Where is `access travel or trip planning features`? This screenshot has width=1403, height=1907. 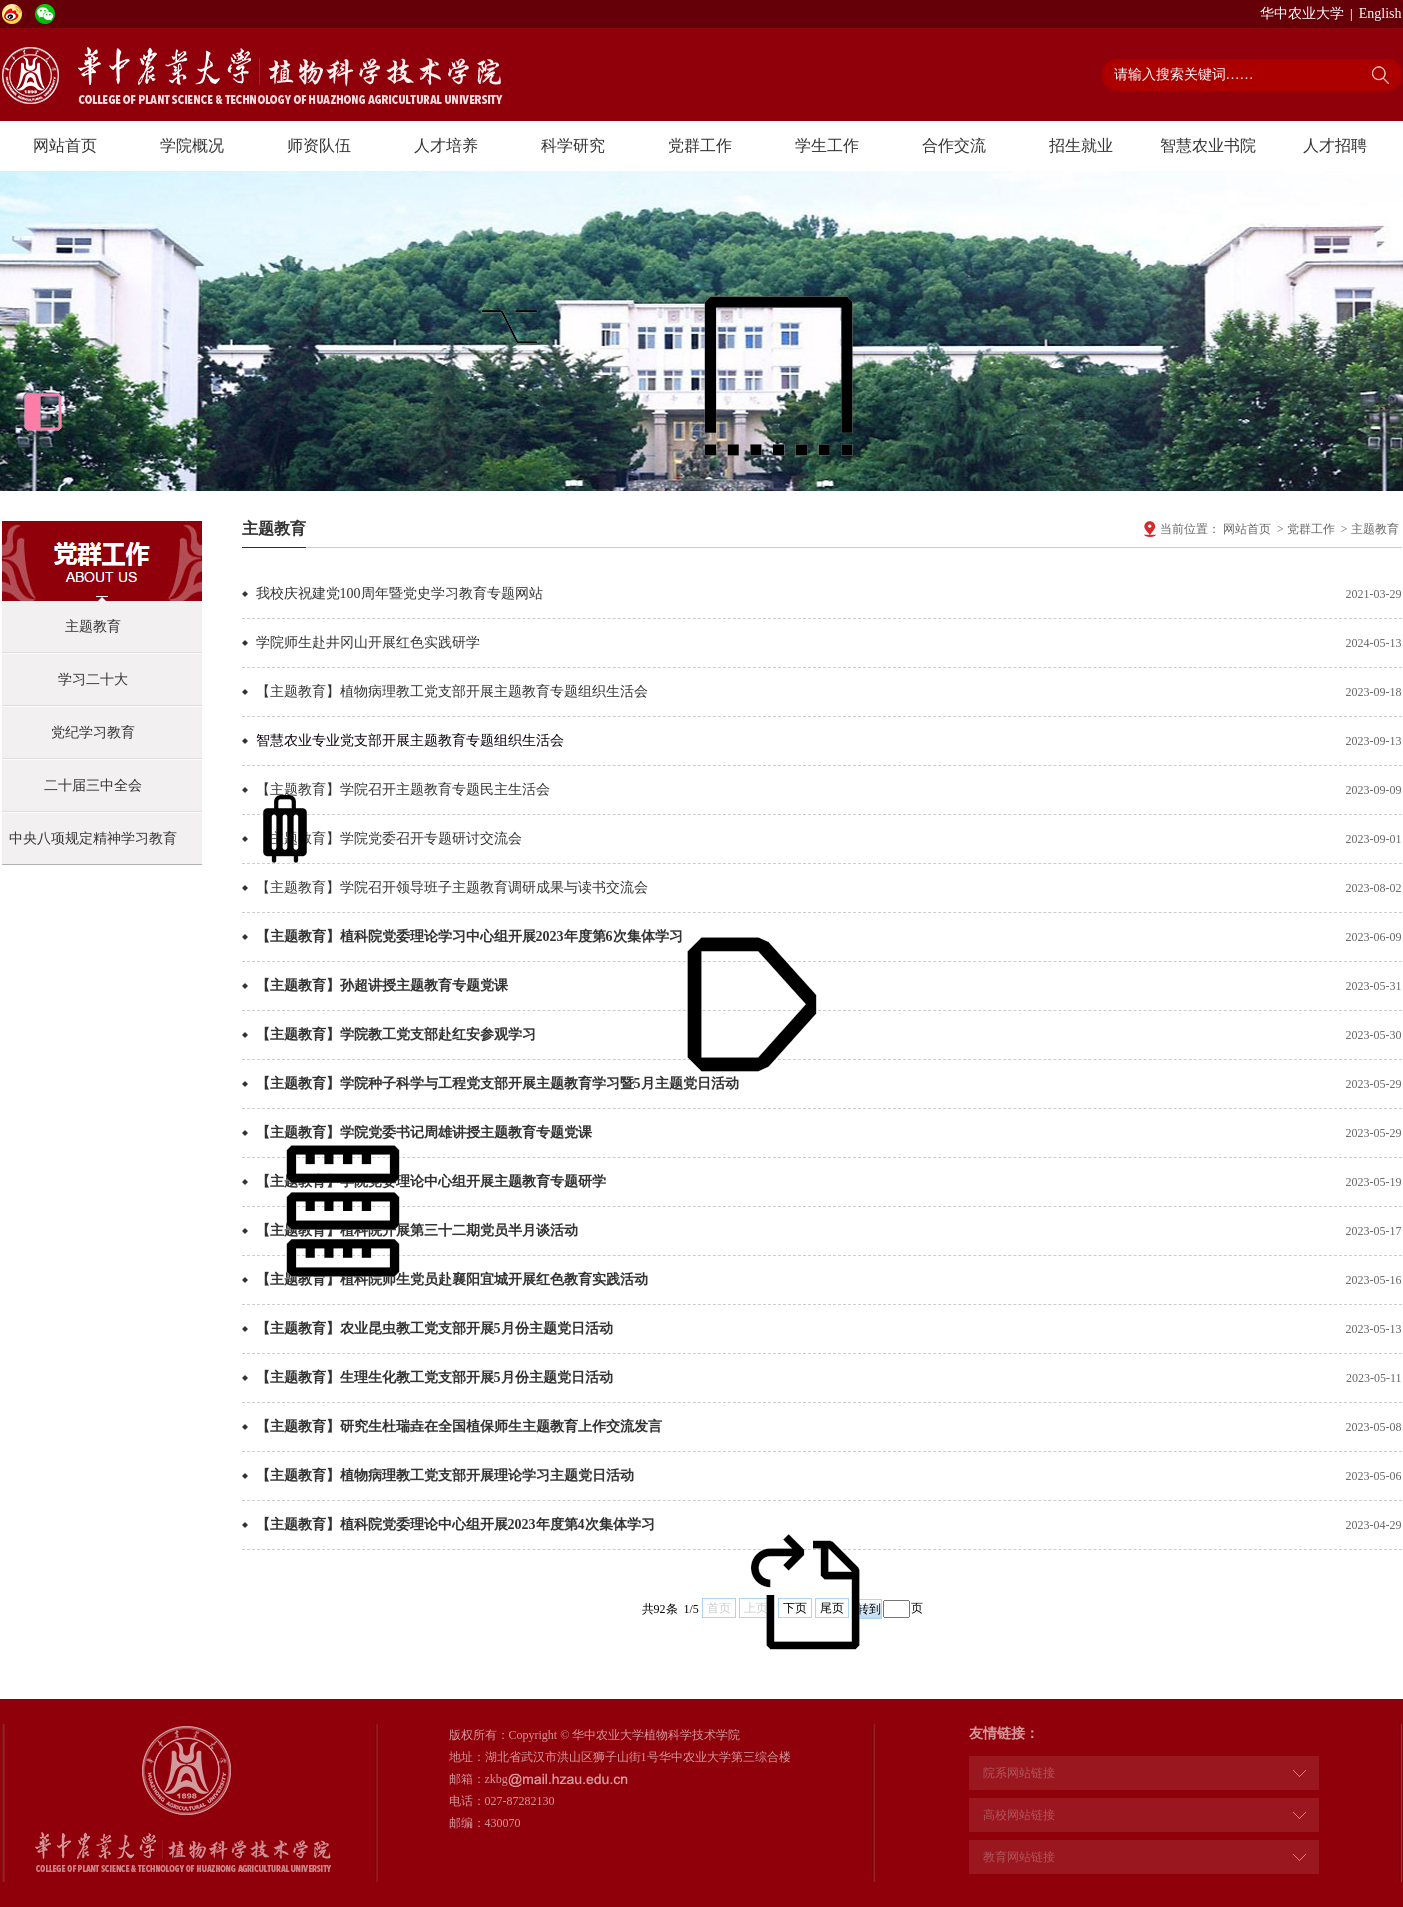
access travel or trip planning features is located at coordinates (285, 830).